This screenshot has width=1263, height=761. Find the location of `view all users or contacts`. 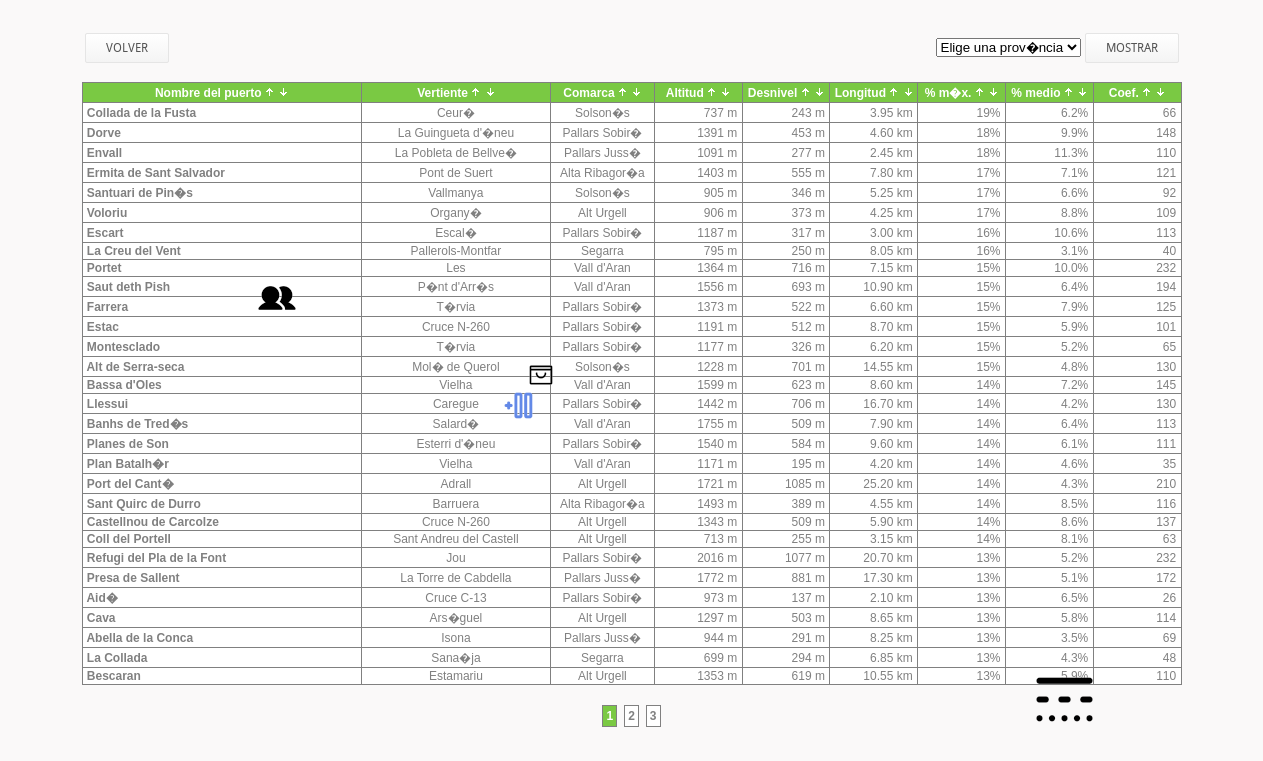

view all users or contacts is located at coordinates (277, 298).